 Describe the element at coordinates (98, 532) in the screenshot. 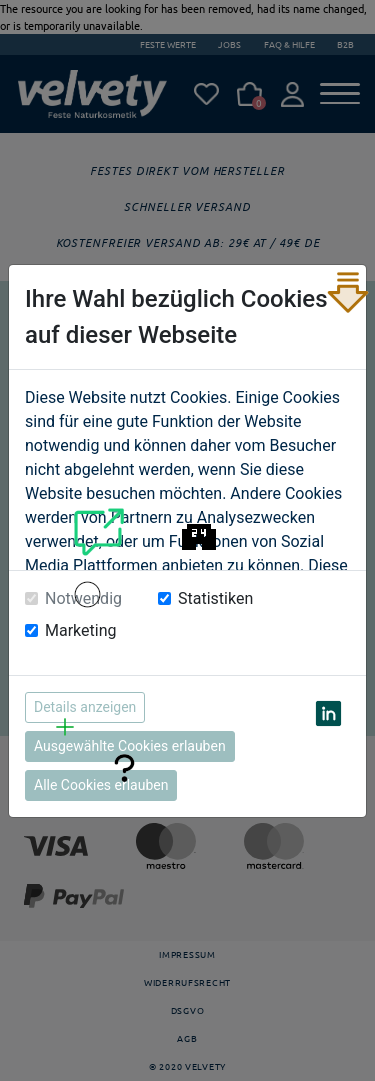

I see `view cross-referenced issues or pull requests` at that location.